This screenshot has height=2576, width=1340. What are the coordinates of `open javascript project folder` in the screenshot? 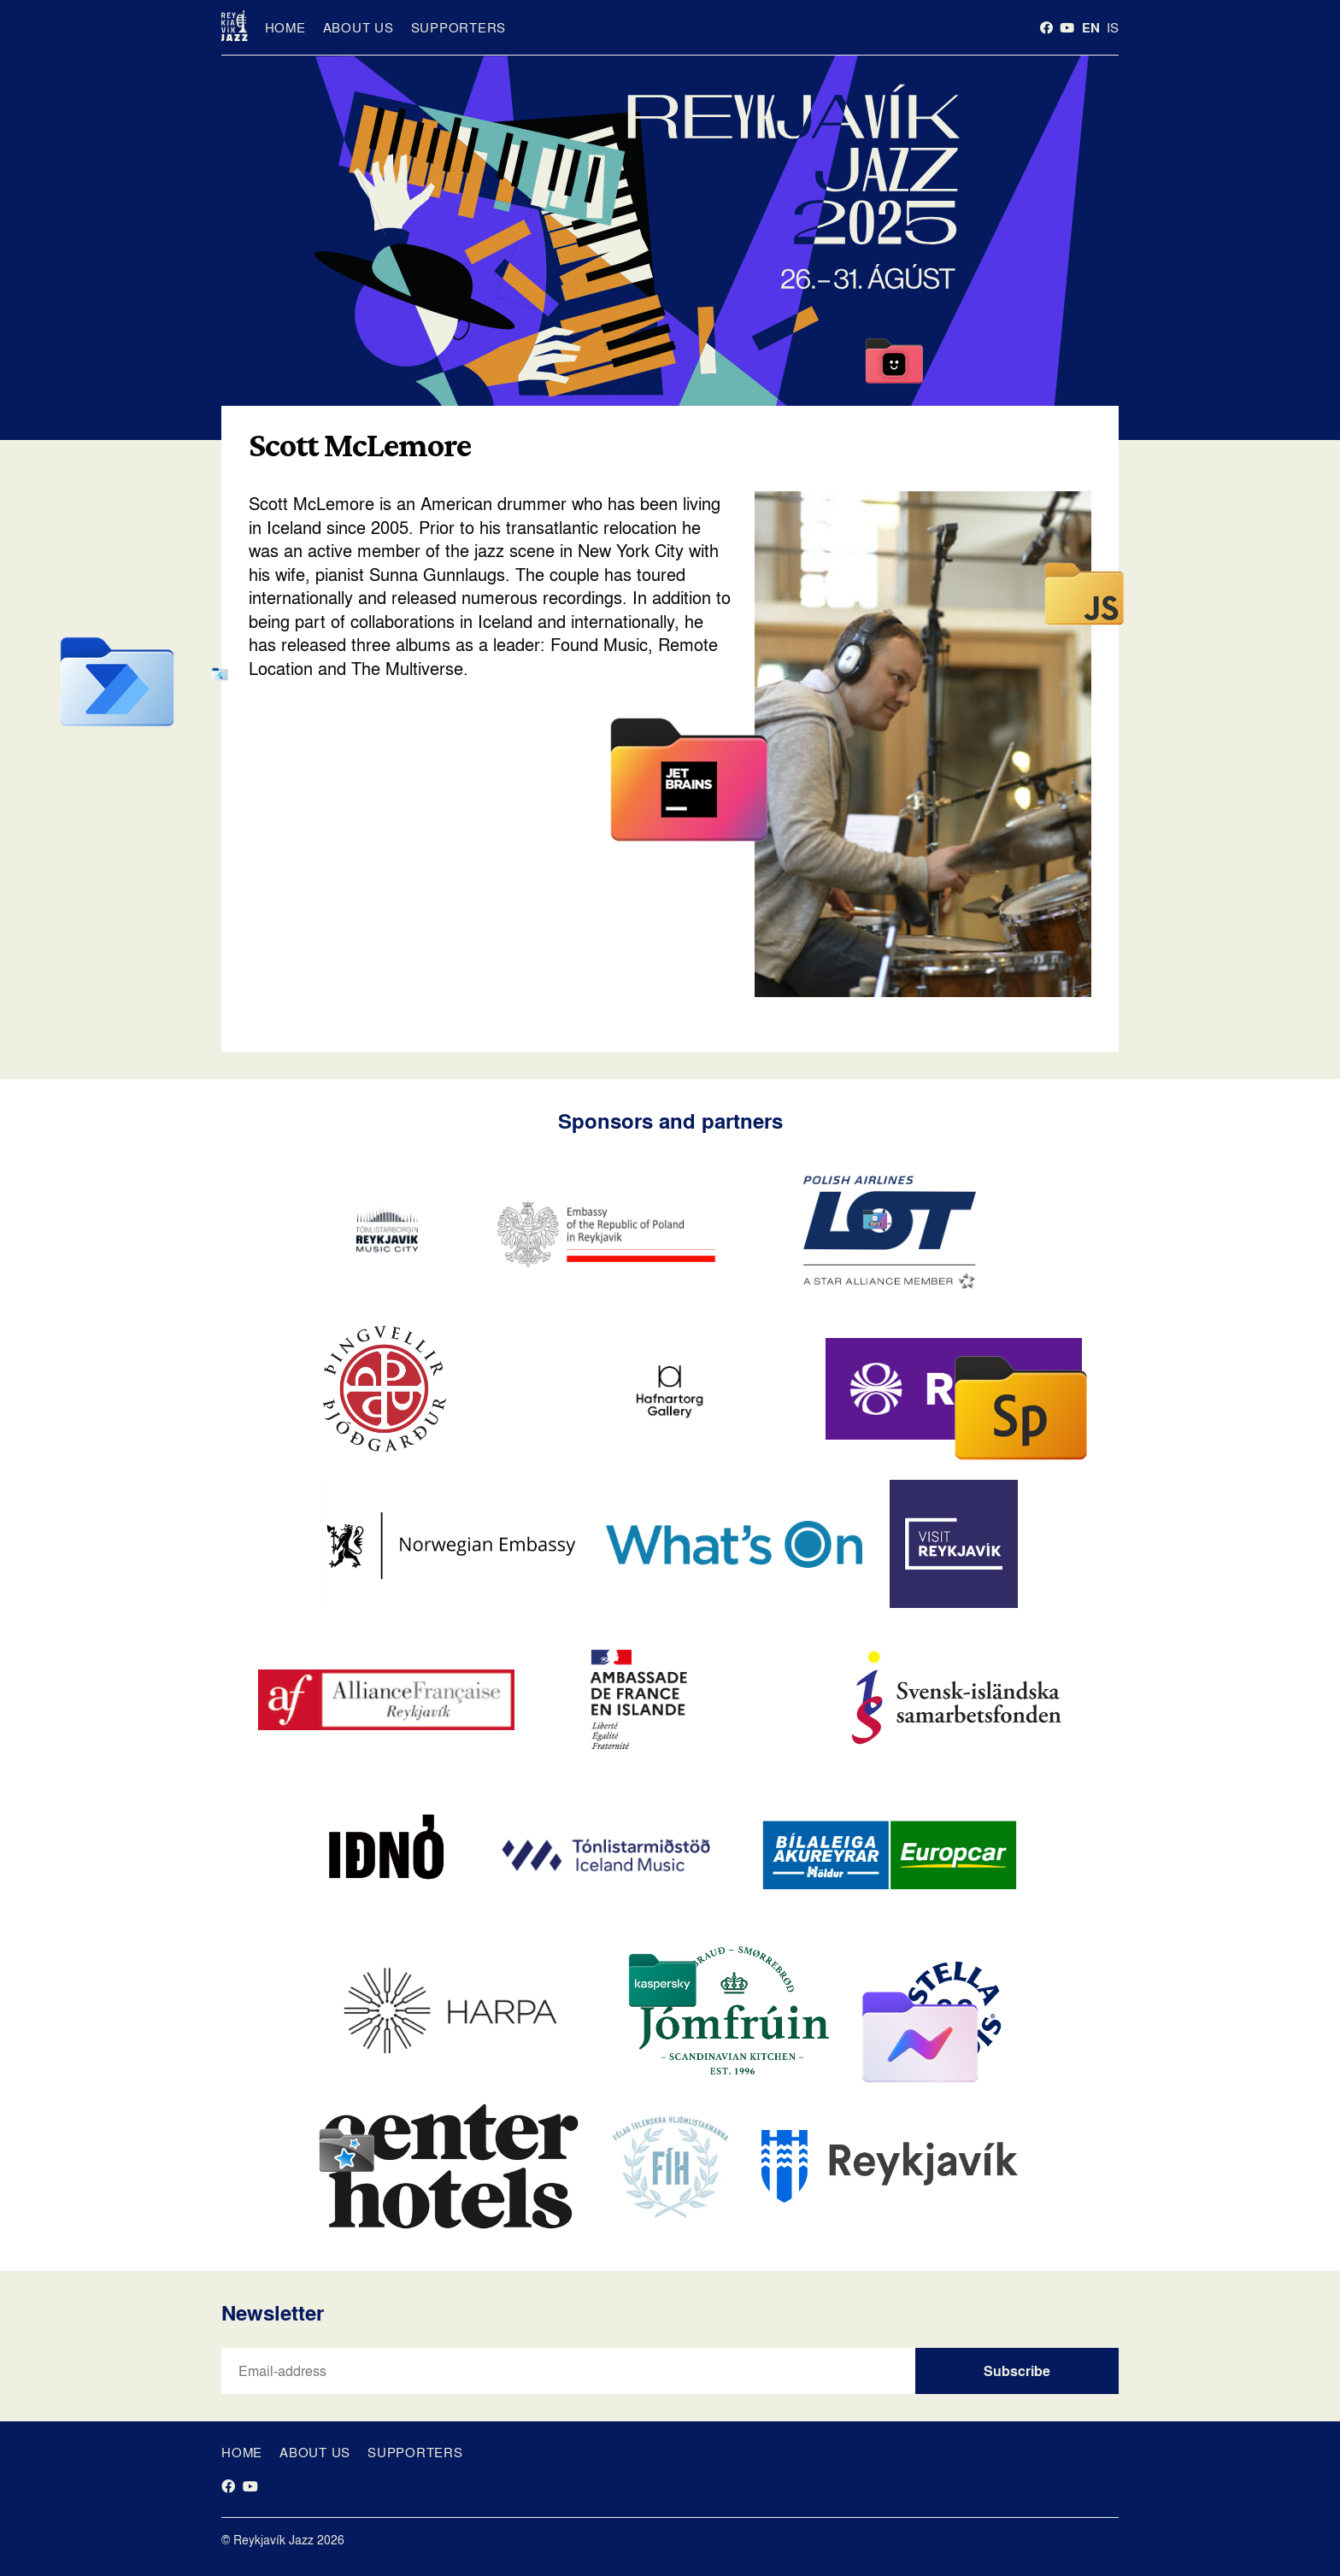 It's located at (1084, 596).